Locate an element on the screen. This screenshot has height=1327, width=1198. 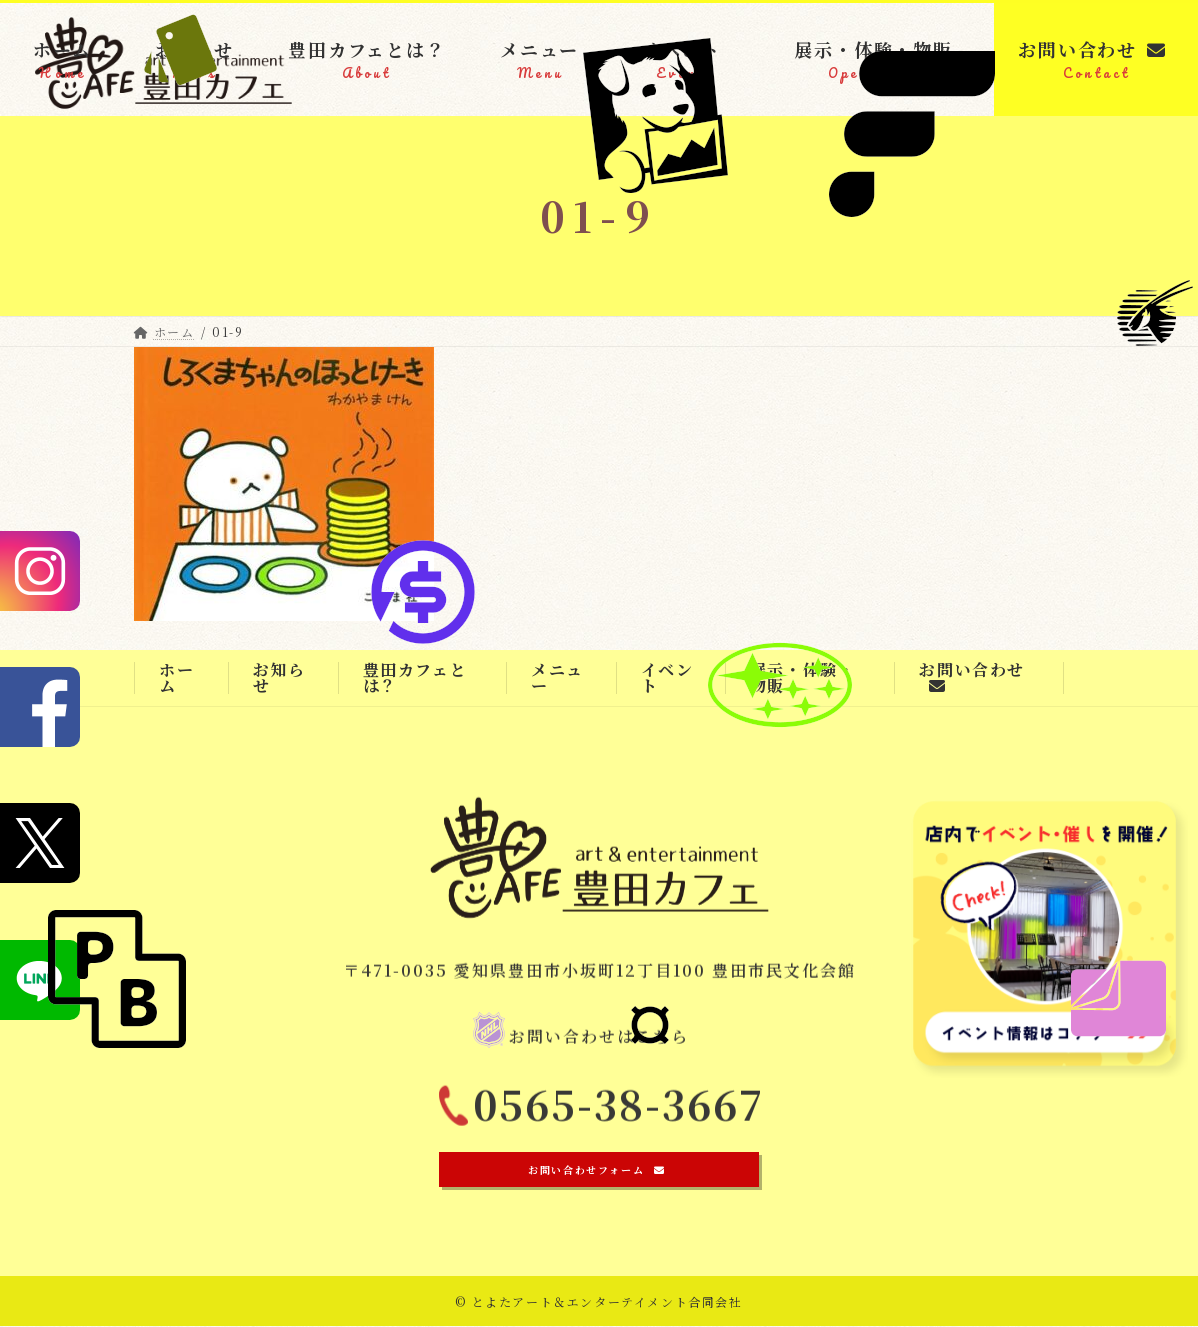
open the Bastyon app is located at coordinates (650, 1025).